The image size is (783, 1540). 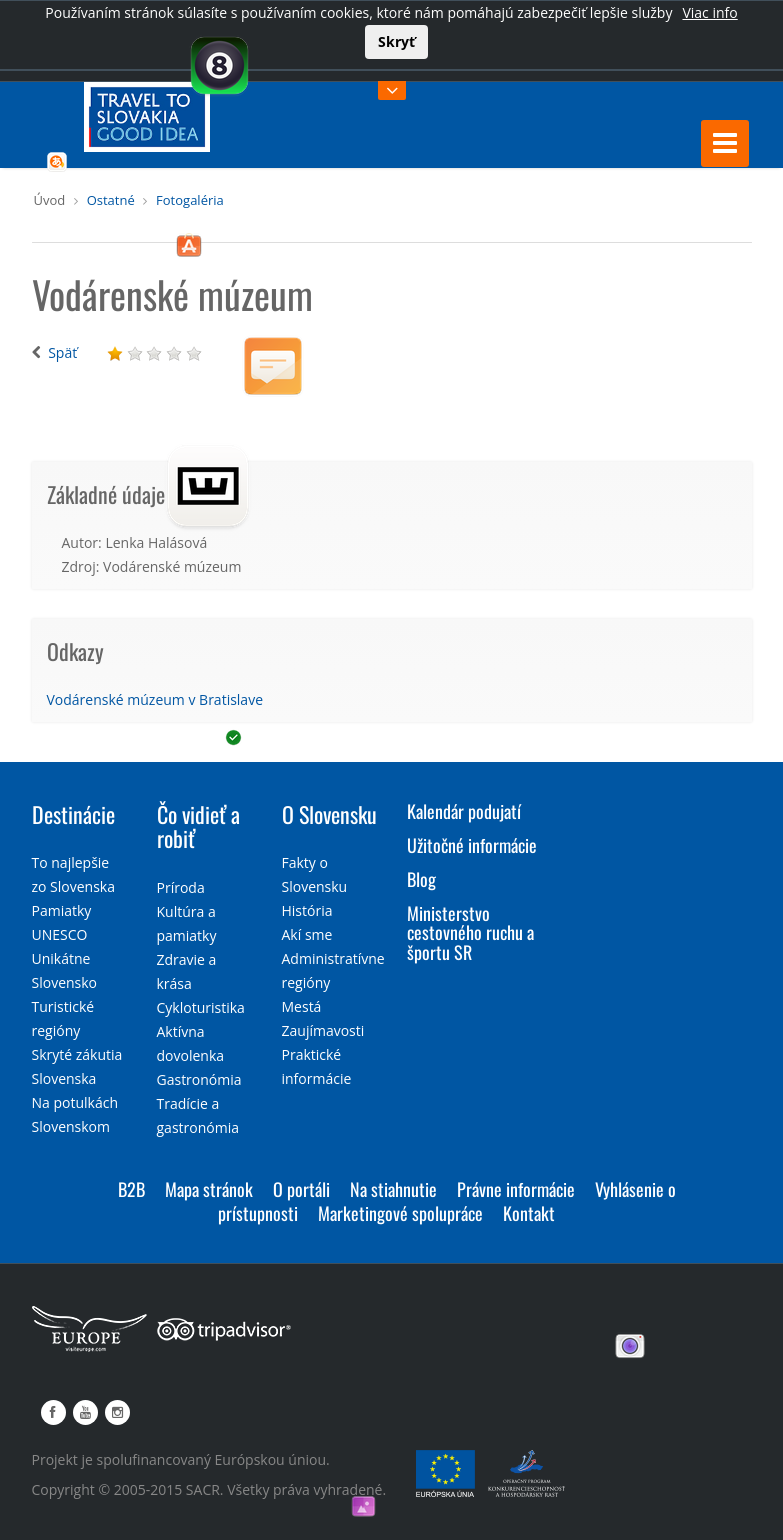 I want to click on open mozc japanese input method editor, so click(x=57, y=162).